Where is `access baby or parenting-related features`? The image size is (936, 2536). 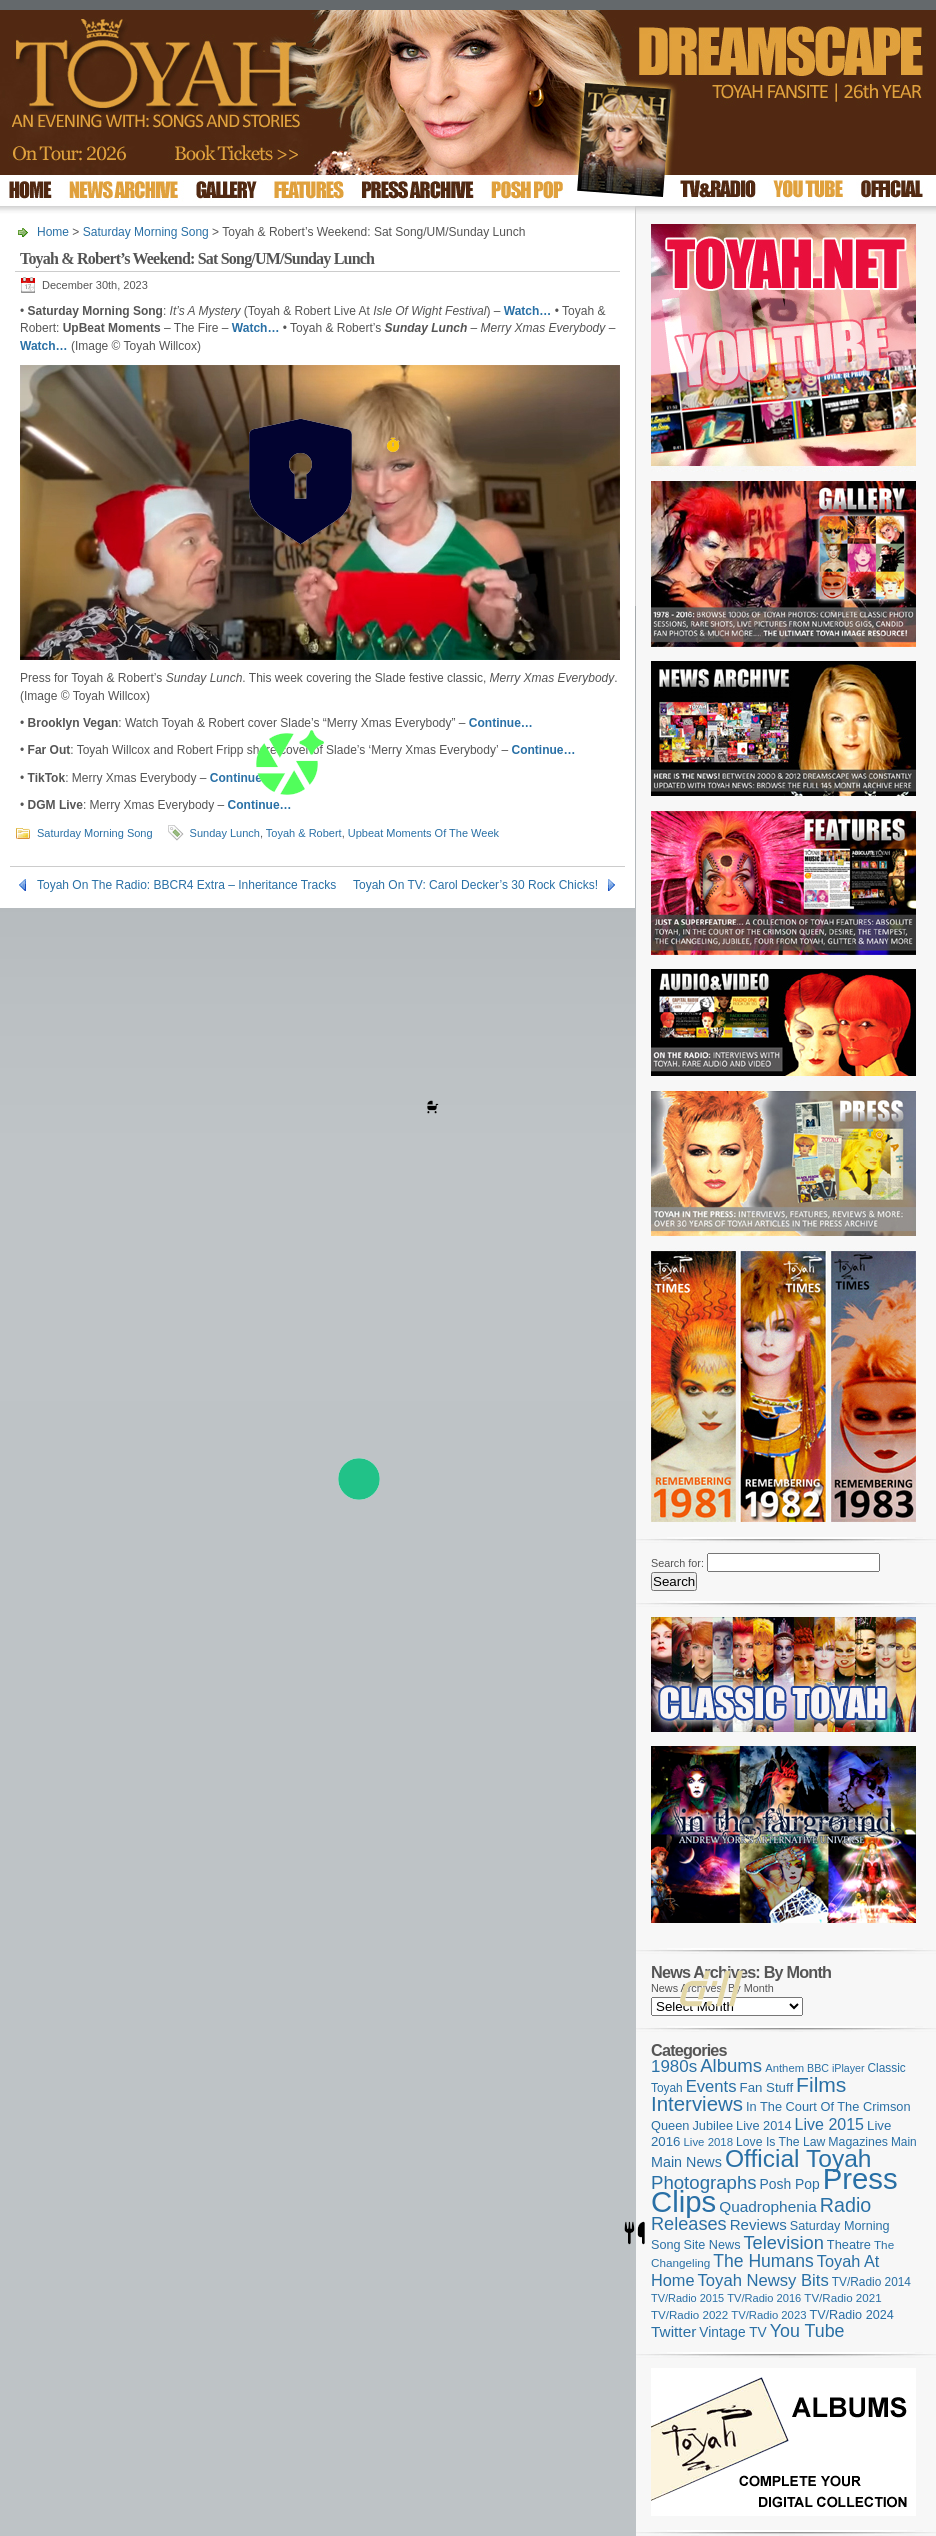 access baby or parenting-related features is located at coordinates (432, 1107).